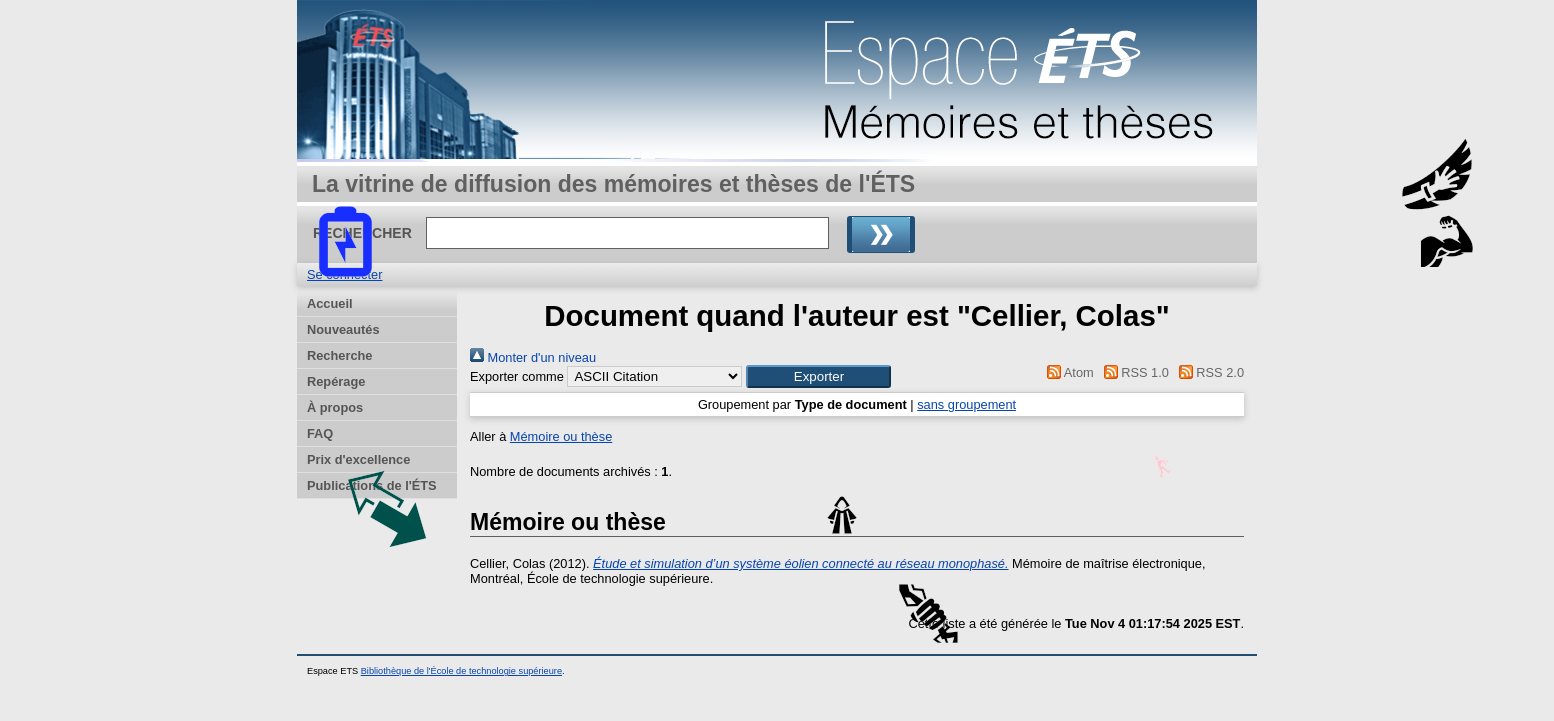 This screenshot has width=1554, height=721. I want to click on view battery status or power level, so click(345, 241).